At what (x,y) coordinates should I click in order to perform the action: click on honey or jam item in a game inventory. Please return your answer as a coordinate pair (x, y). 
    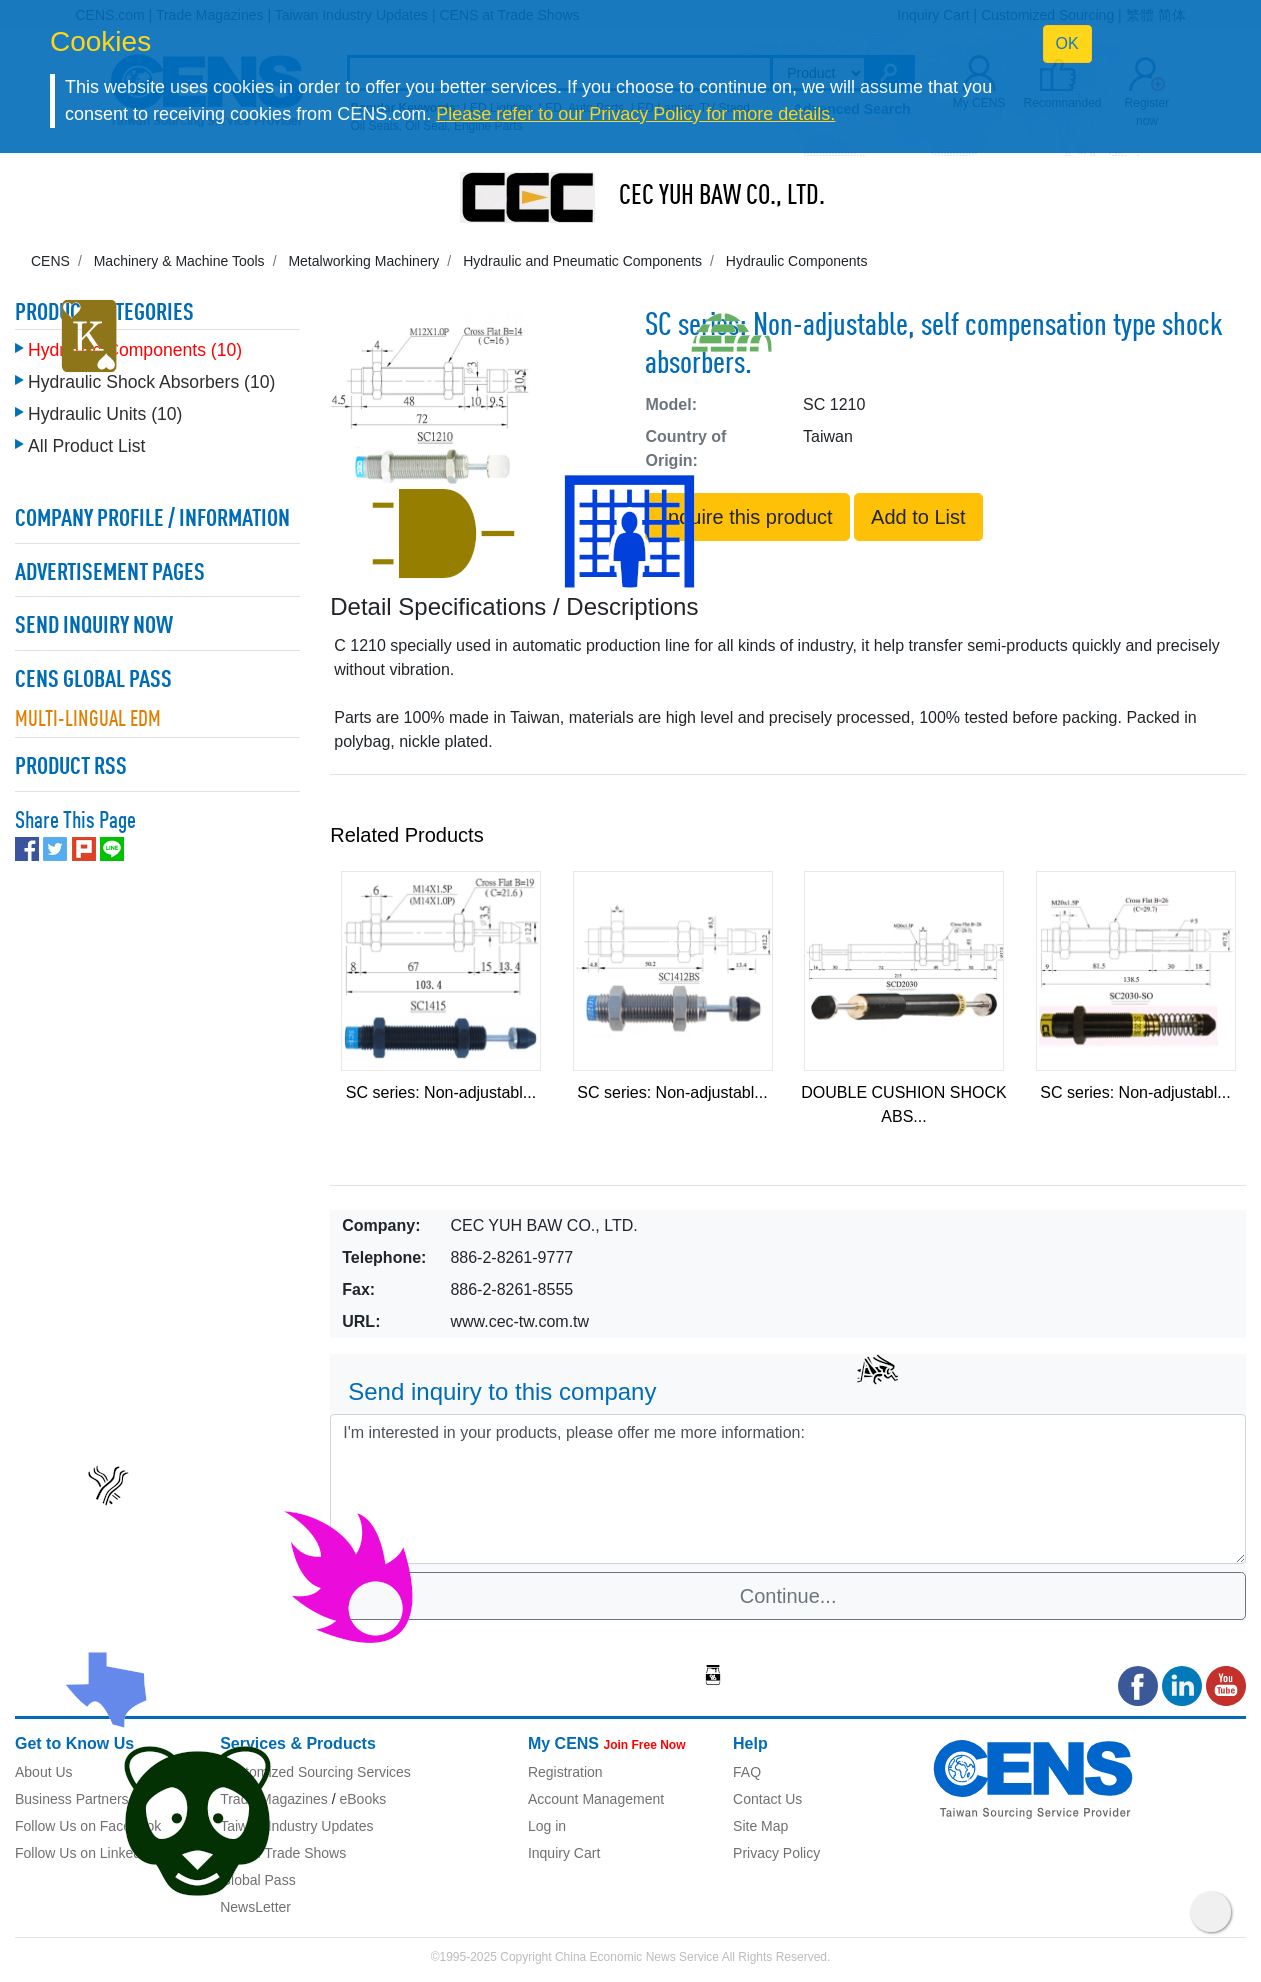
    Looking at the image, I should click on (713, 1675).